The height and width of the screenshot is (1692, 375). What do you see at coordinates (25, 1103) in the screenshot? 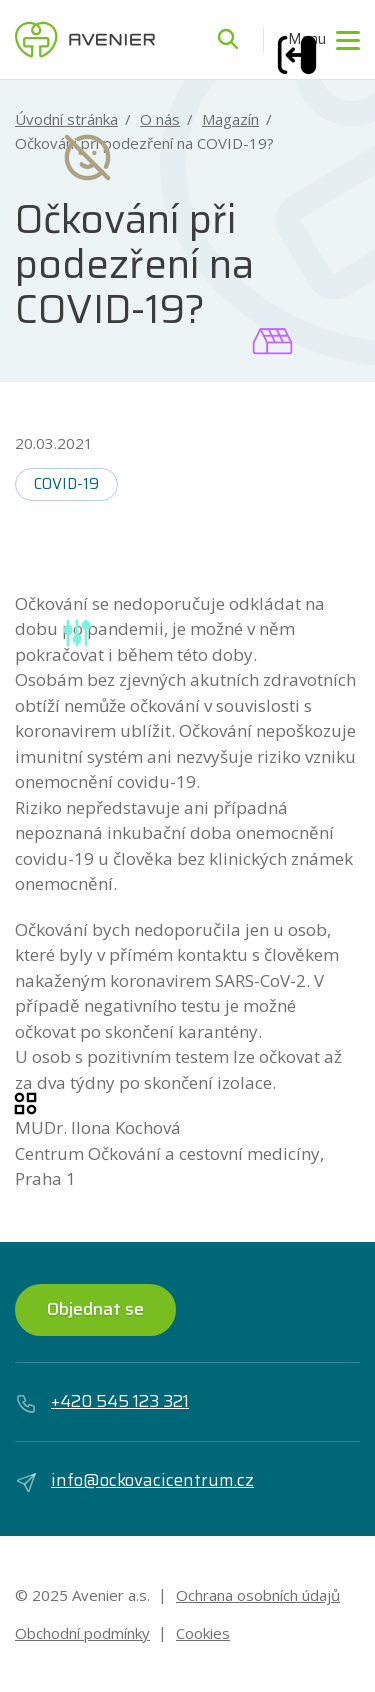
I see `browse categories or sections` at bounding box center [25, 1103].